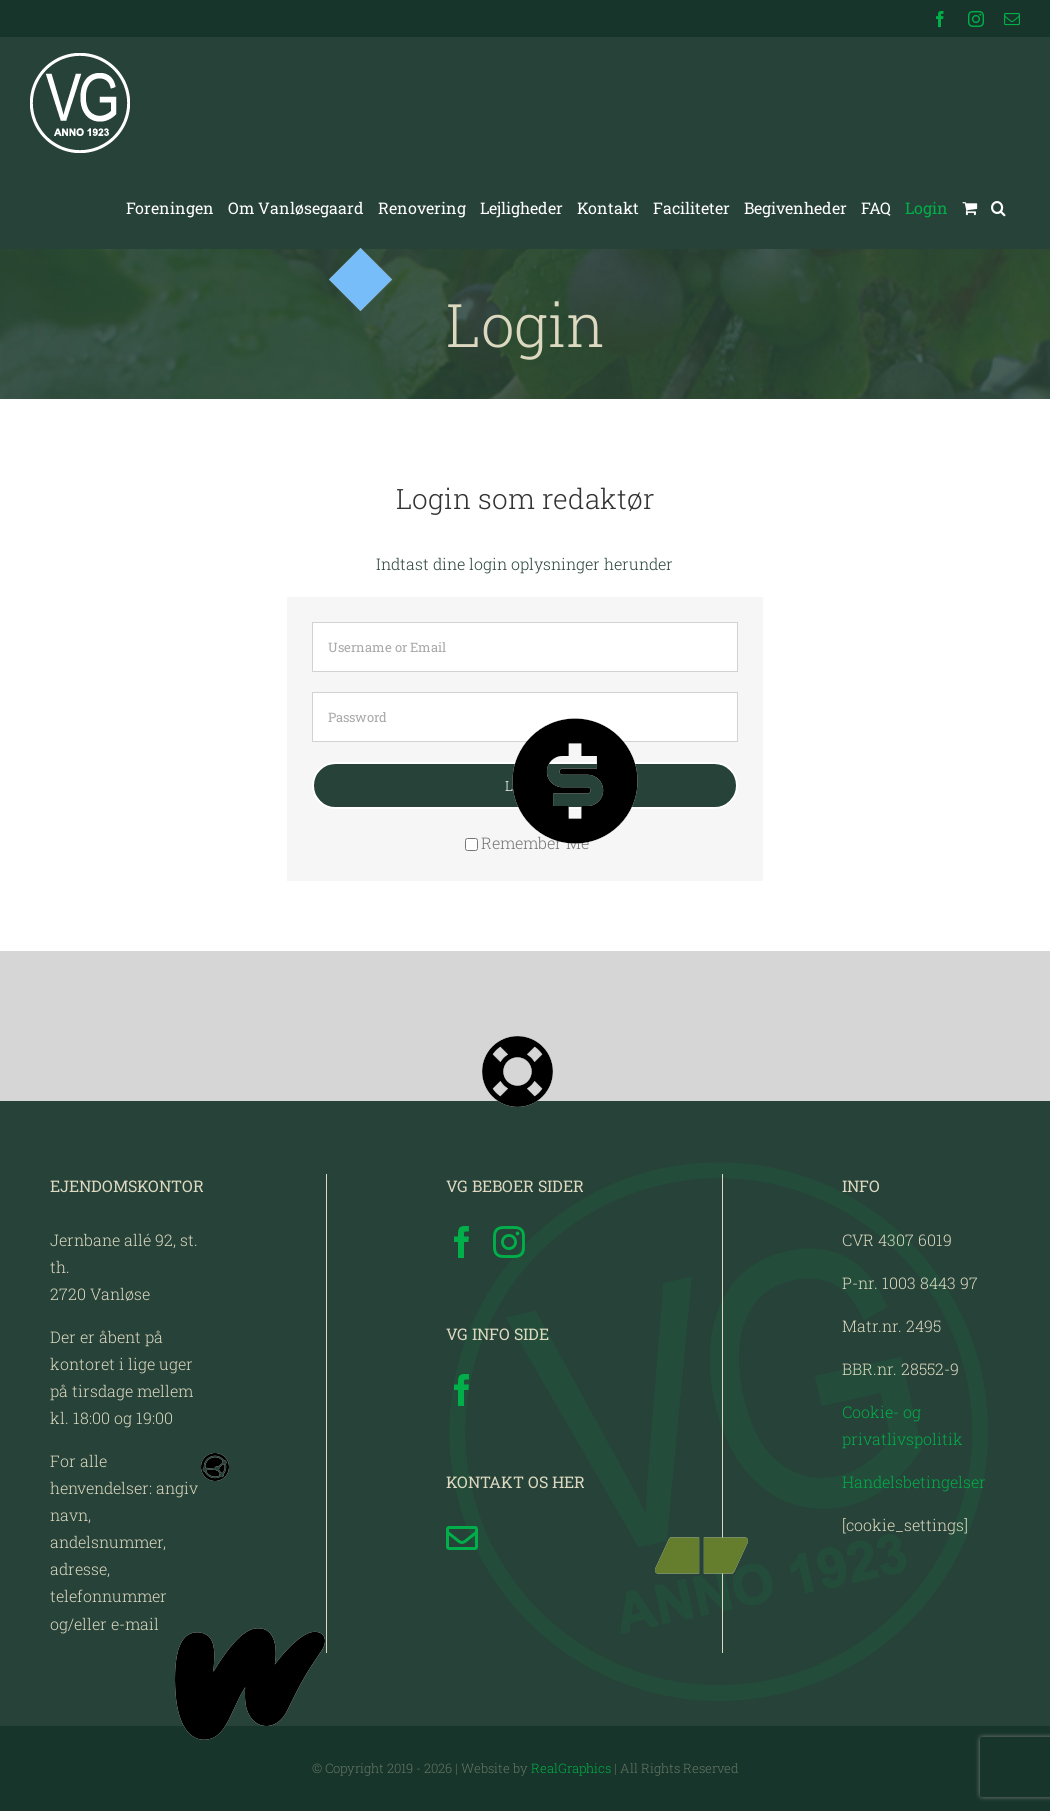 The image size is (1050, 1811). I want to click on open syncthing file synchronization app, so click(215, 1467).